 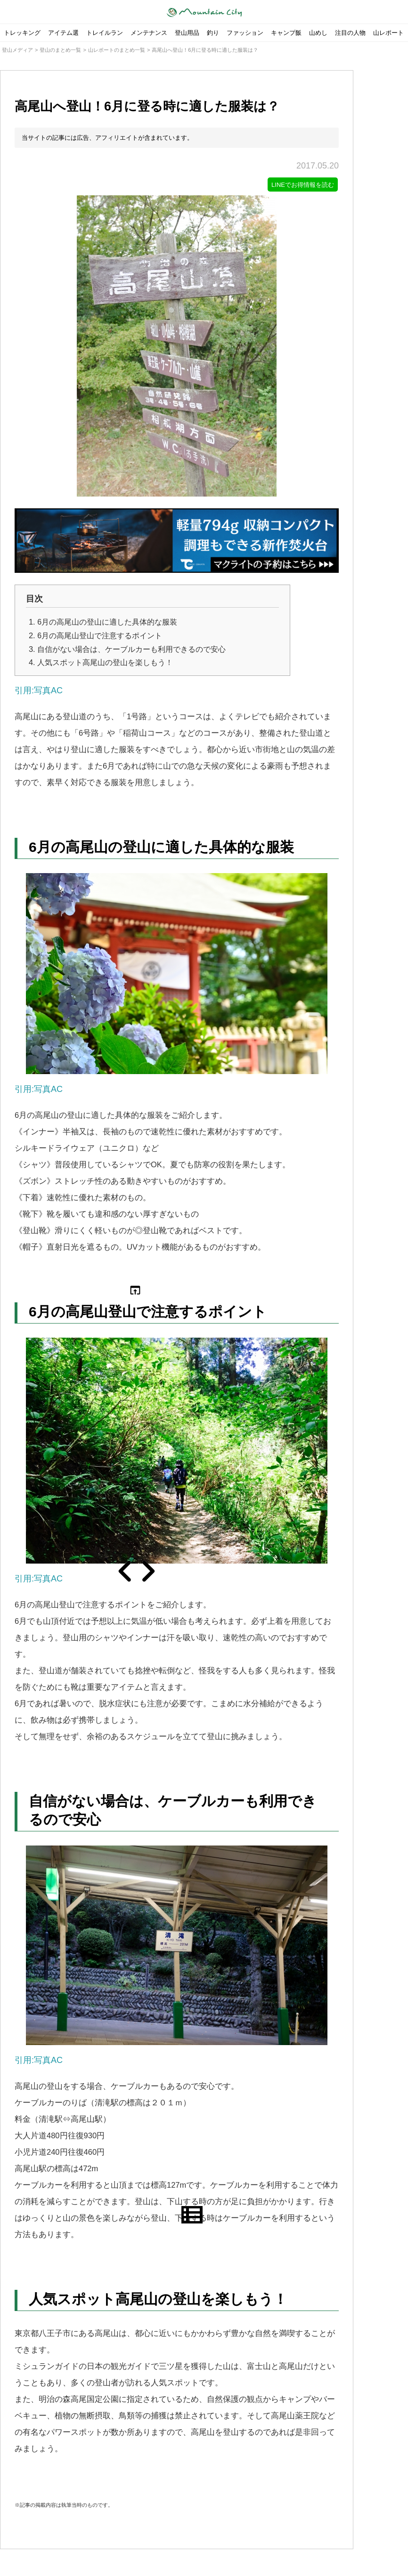 I want to click on switch to list view, so click(x=192, y=2215).